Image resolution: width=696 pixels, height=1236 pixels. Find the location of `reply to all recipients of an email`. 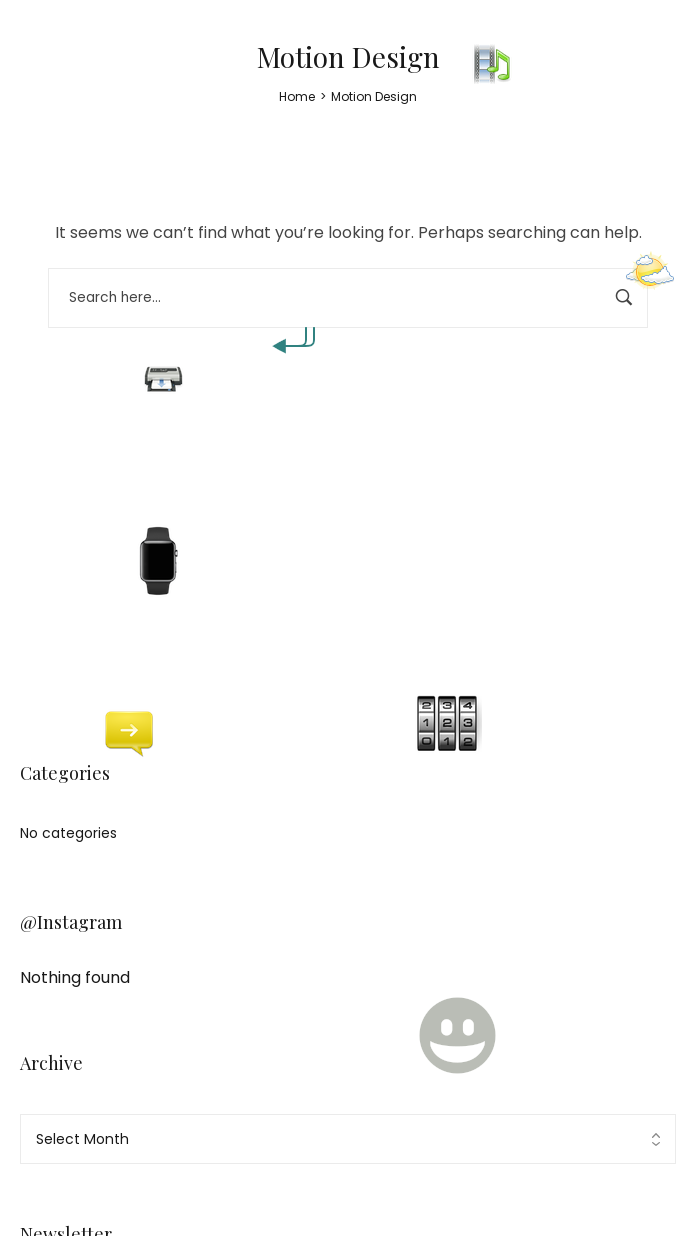

reply to all recipients of an email is located at coordinates (293, 337).